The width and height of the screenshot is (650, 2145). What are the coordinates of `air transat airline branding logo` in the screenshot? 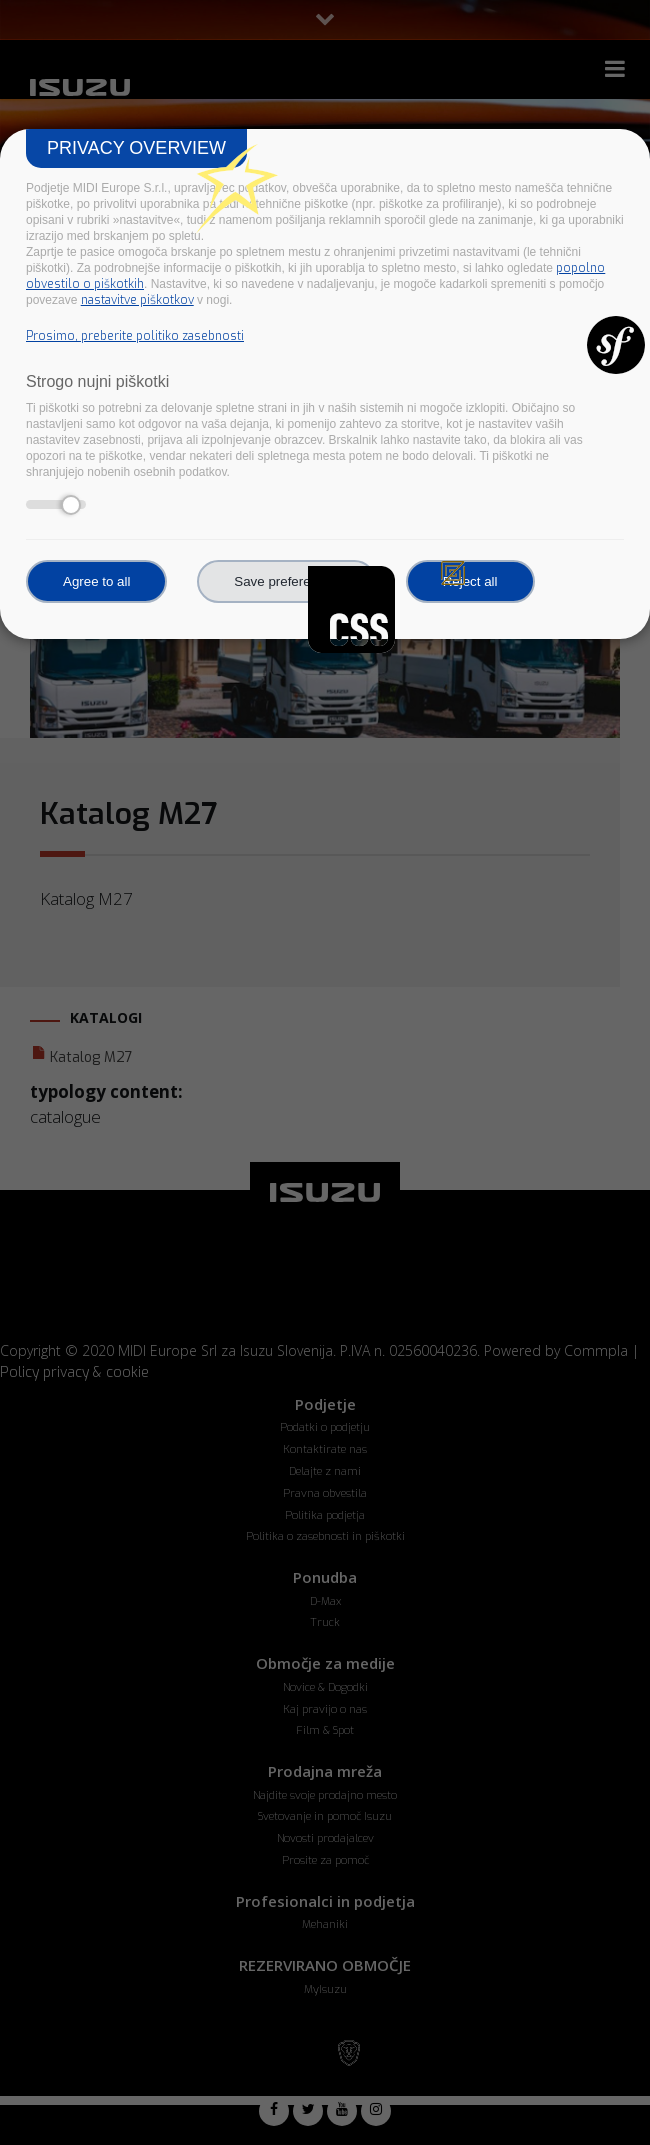 It's located at (237, 189).